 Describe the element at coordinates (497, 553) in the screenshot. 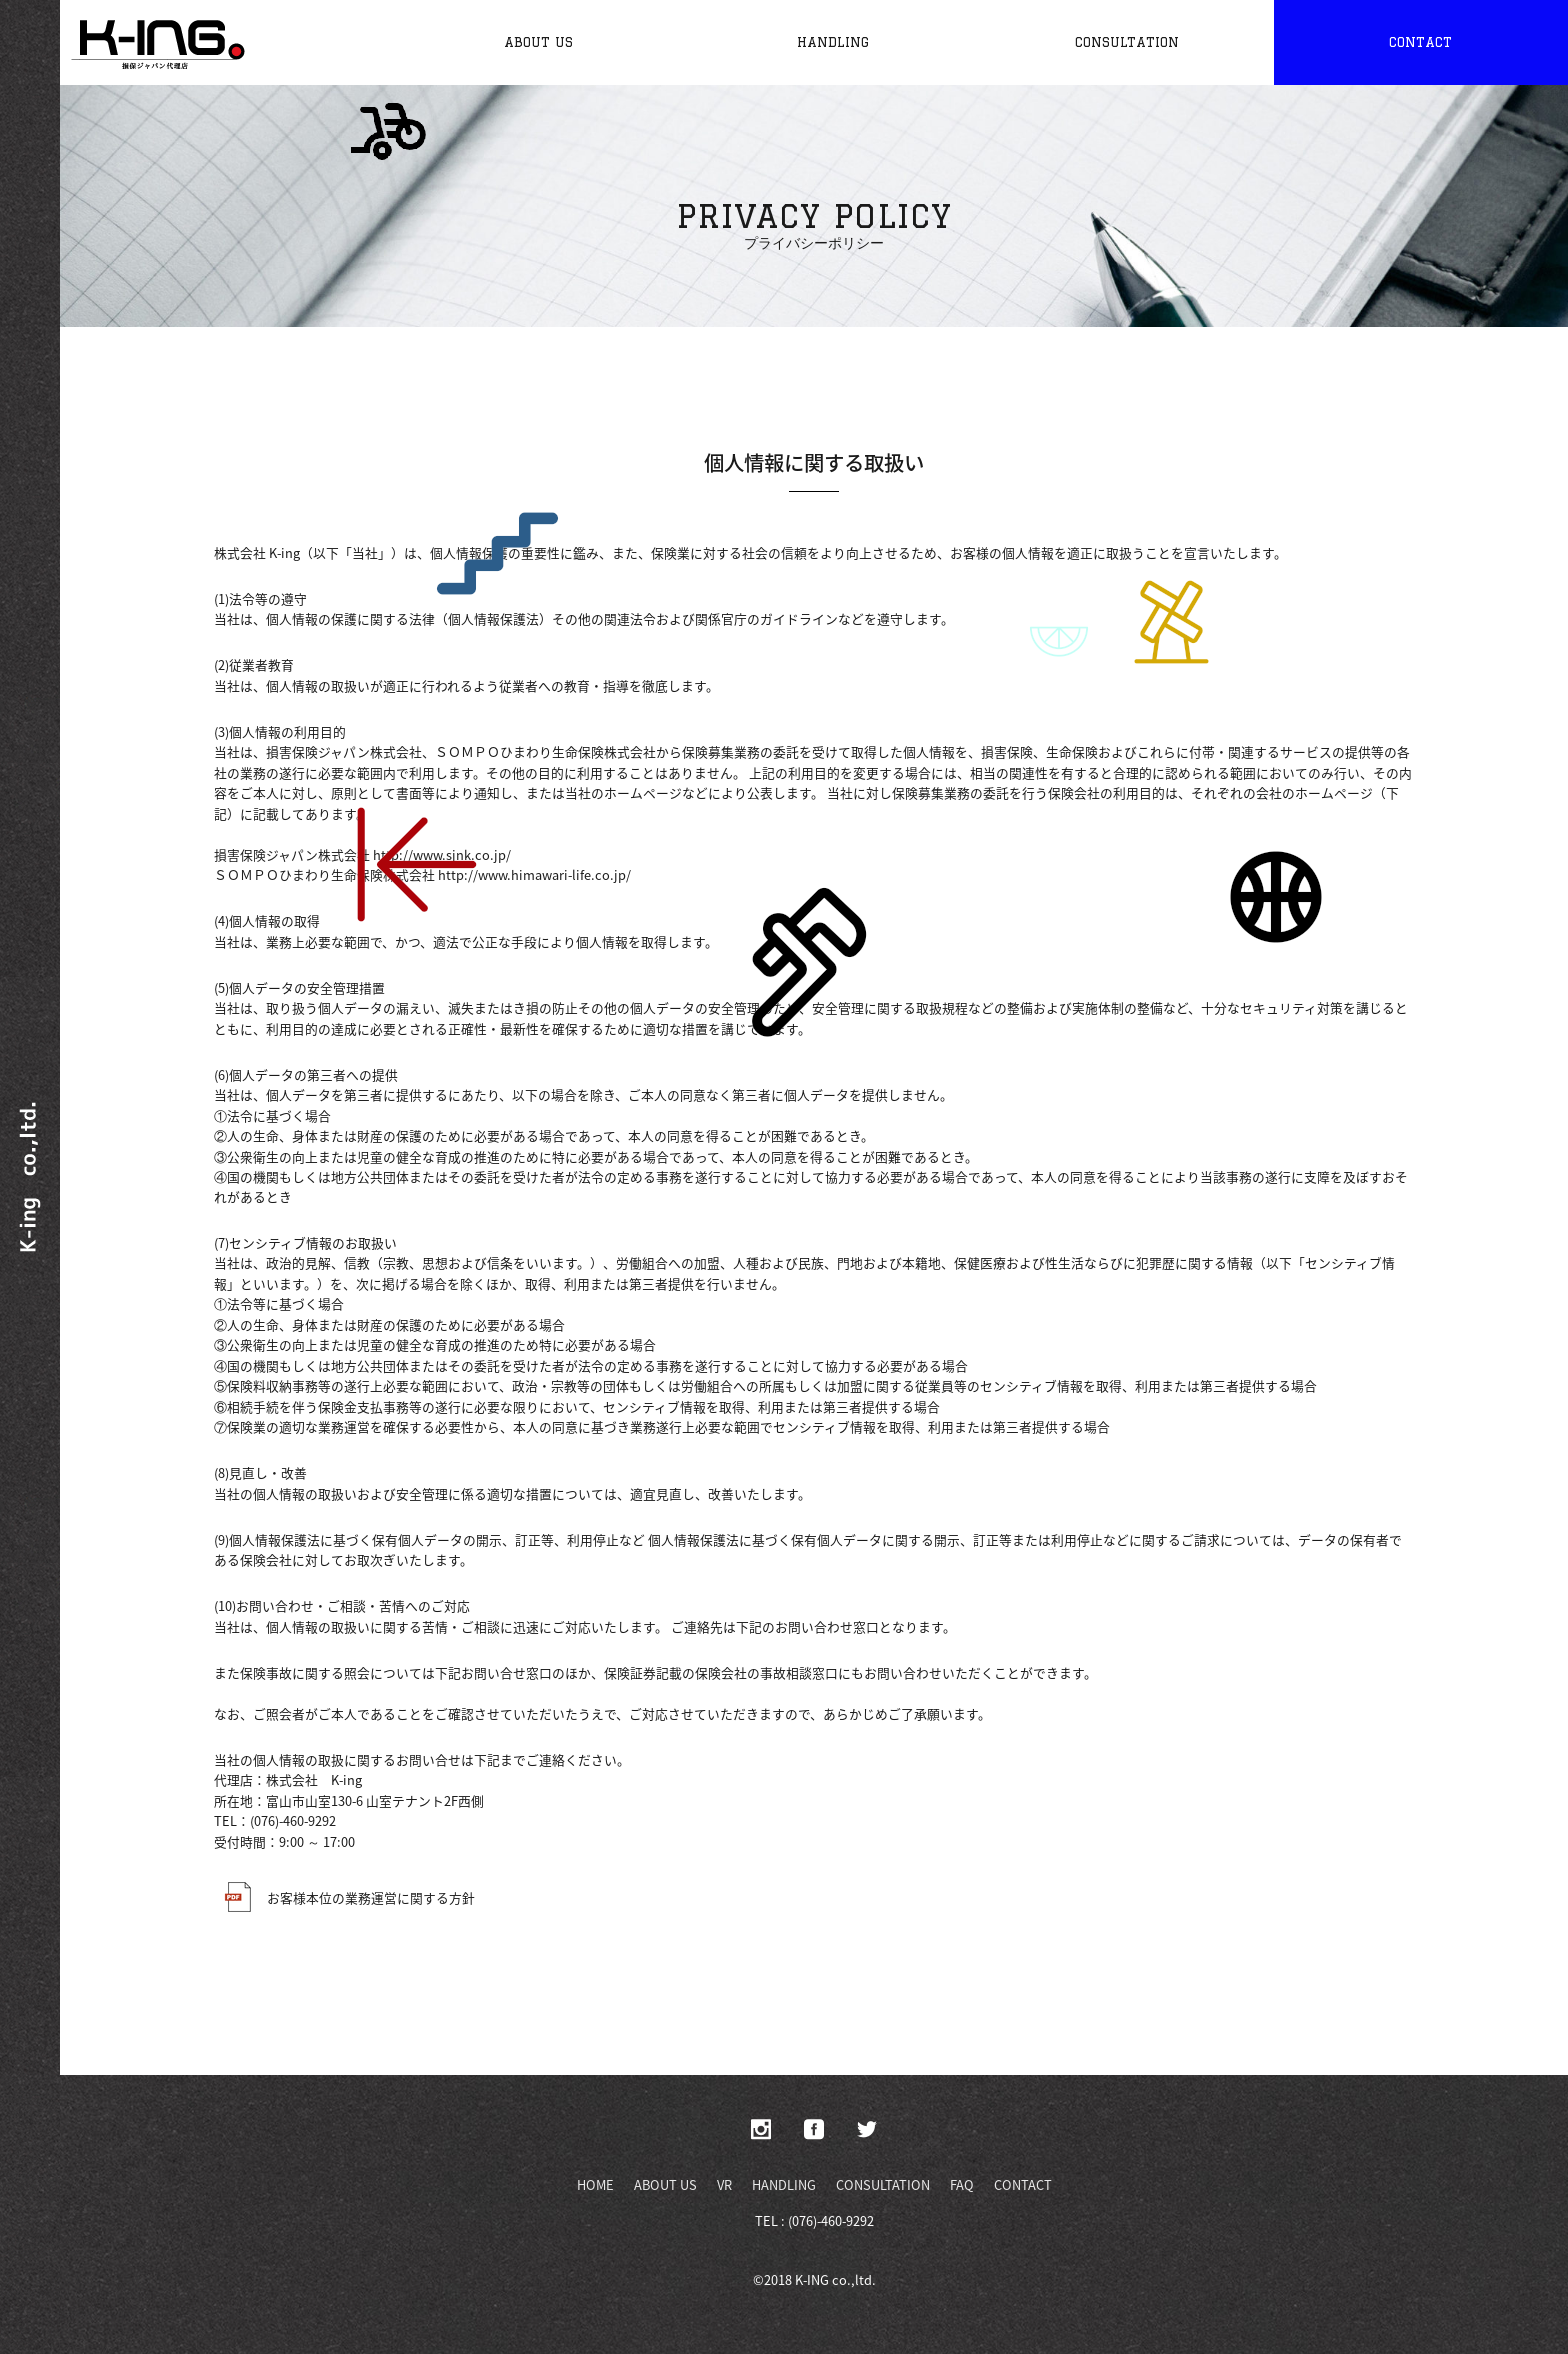

I see `view steps or stairs in a building map` at that location.